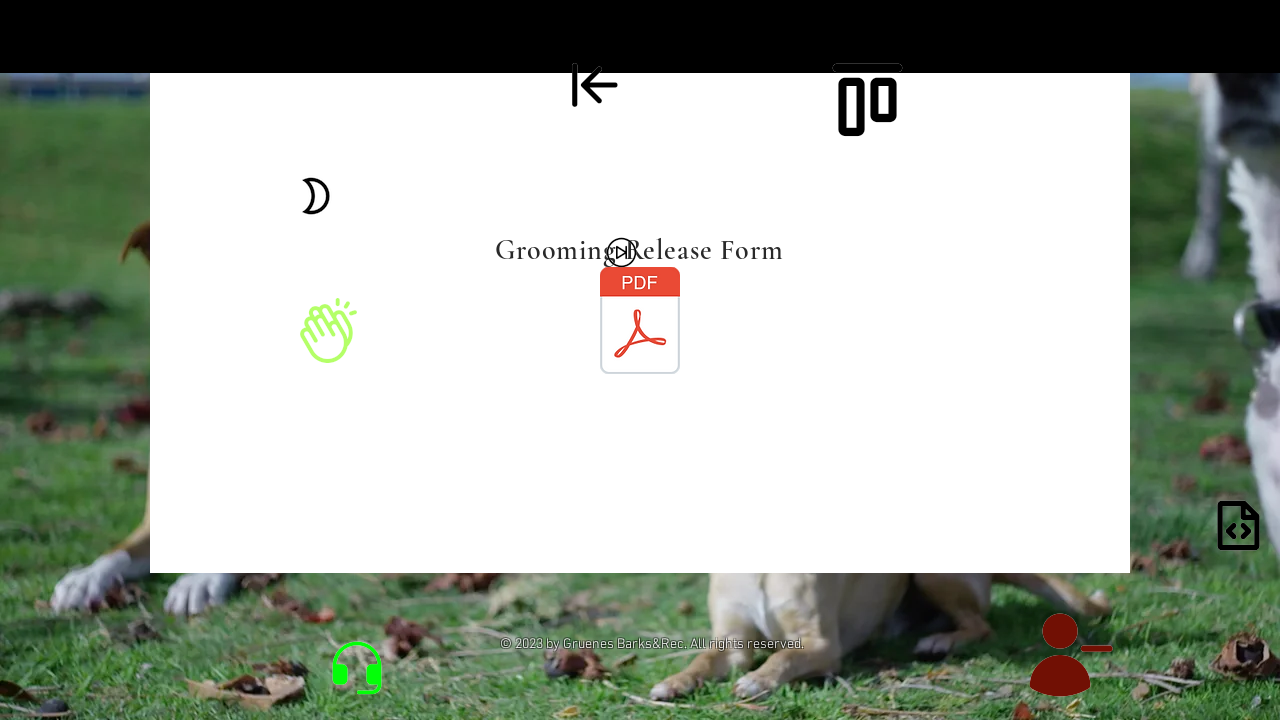 Image resolution: width=1280 pixels, height=720 pixels. What do you see at coordinates (594, 85) in the screenshot?
I see `go back to the beginning` at bounding box center [594, 85].